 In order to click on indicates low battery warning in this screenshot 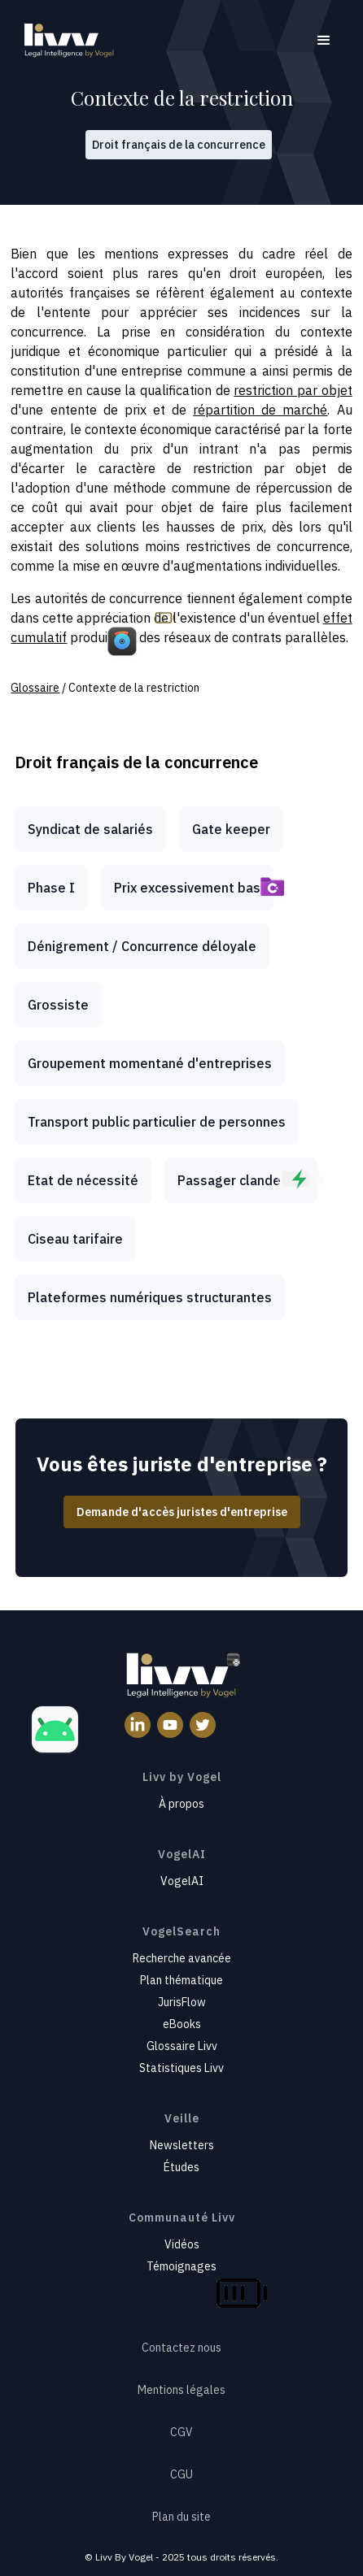, I will do `click(164, 618)`.